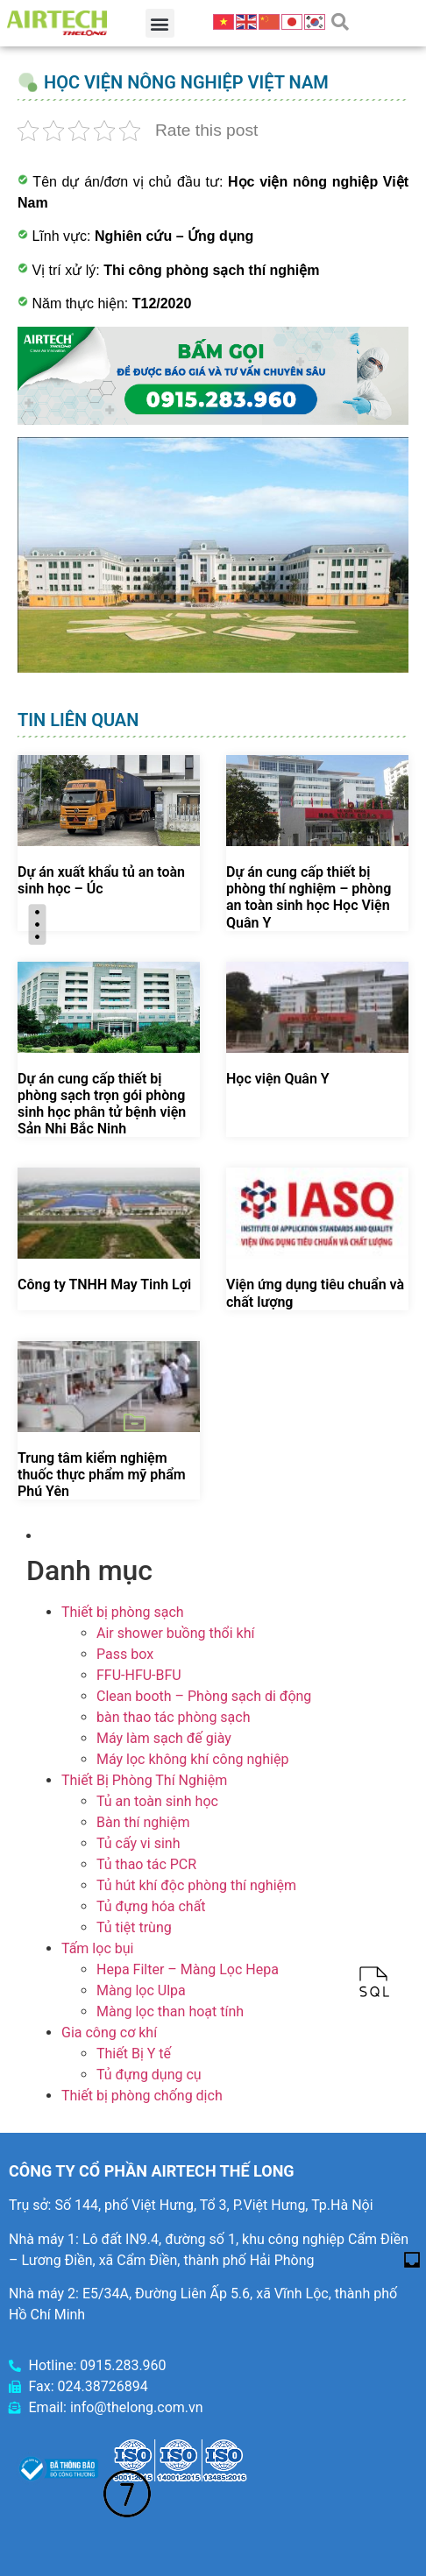  I want to click on open or view an SQL database file, so click(373, 1983).